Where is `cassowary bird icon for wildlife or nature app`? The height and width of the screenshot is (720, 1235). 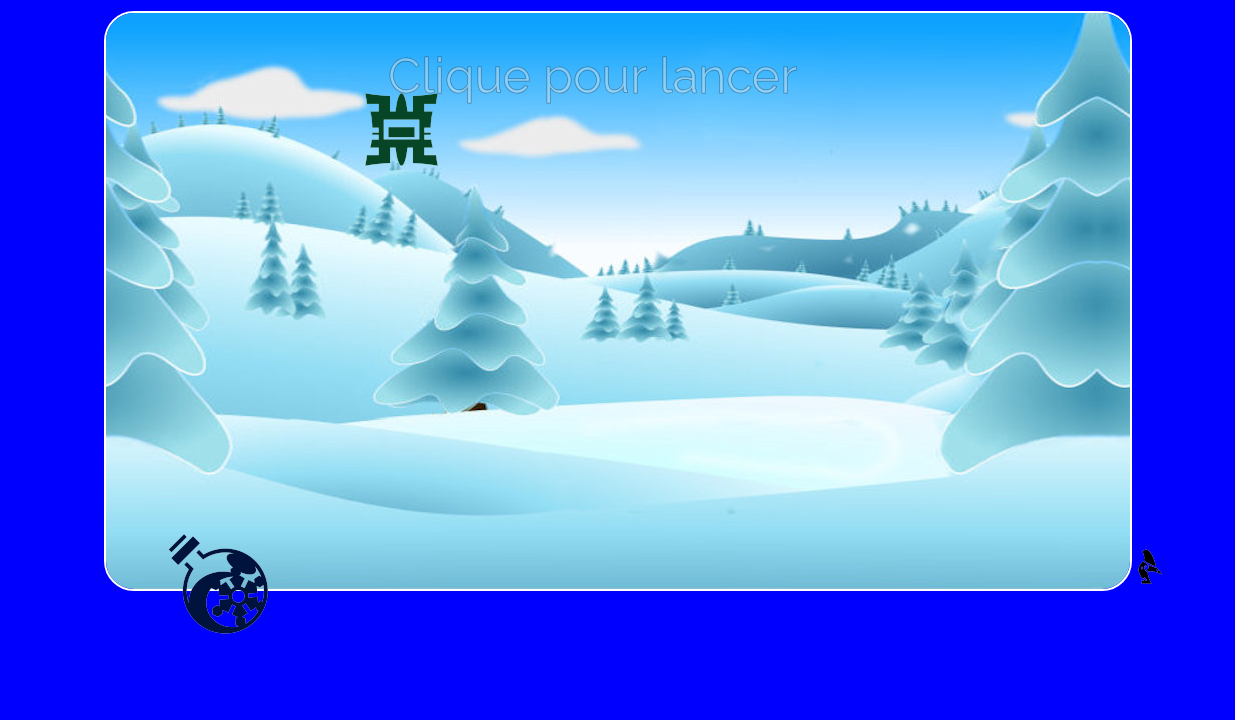 cassowary bird icon for wildlife or nature app is located at coordinates (1148, 566).